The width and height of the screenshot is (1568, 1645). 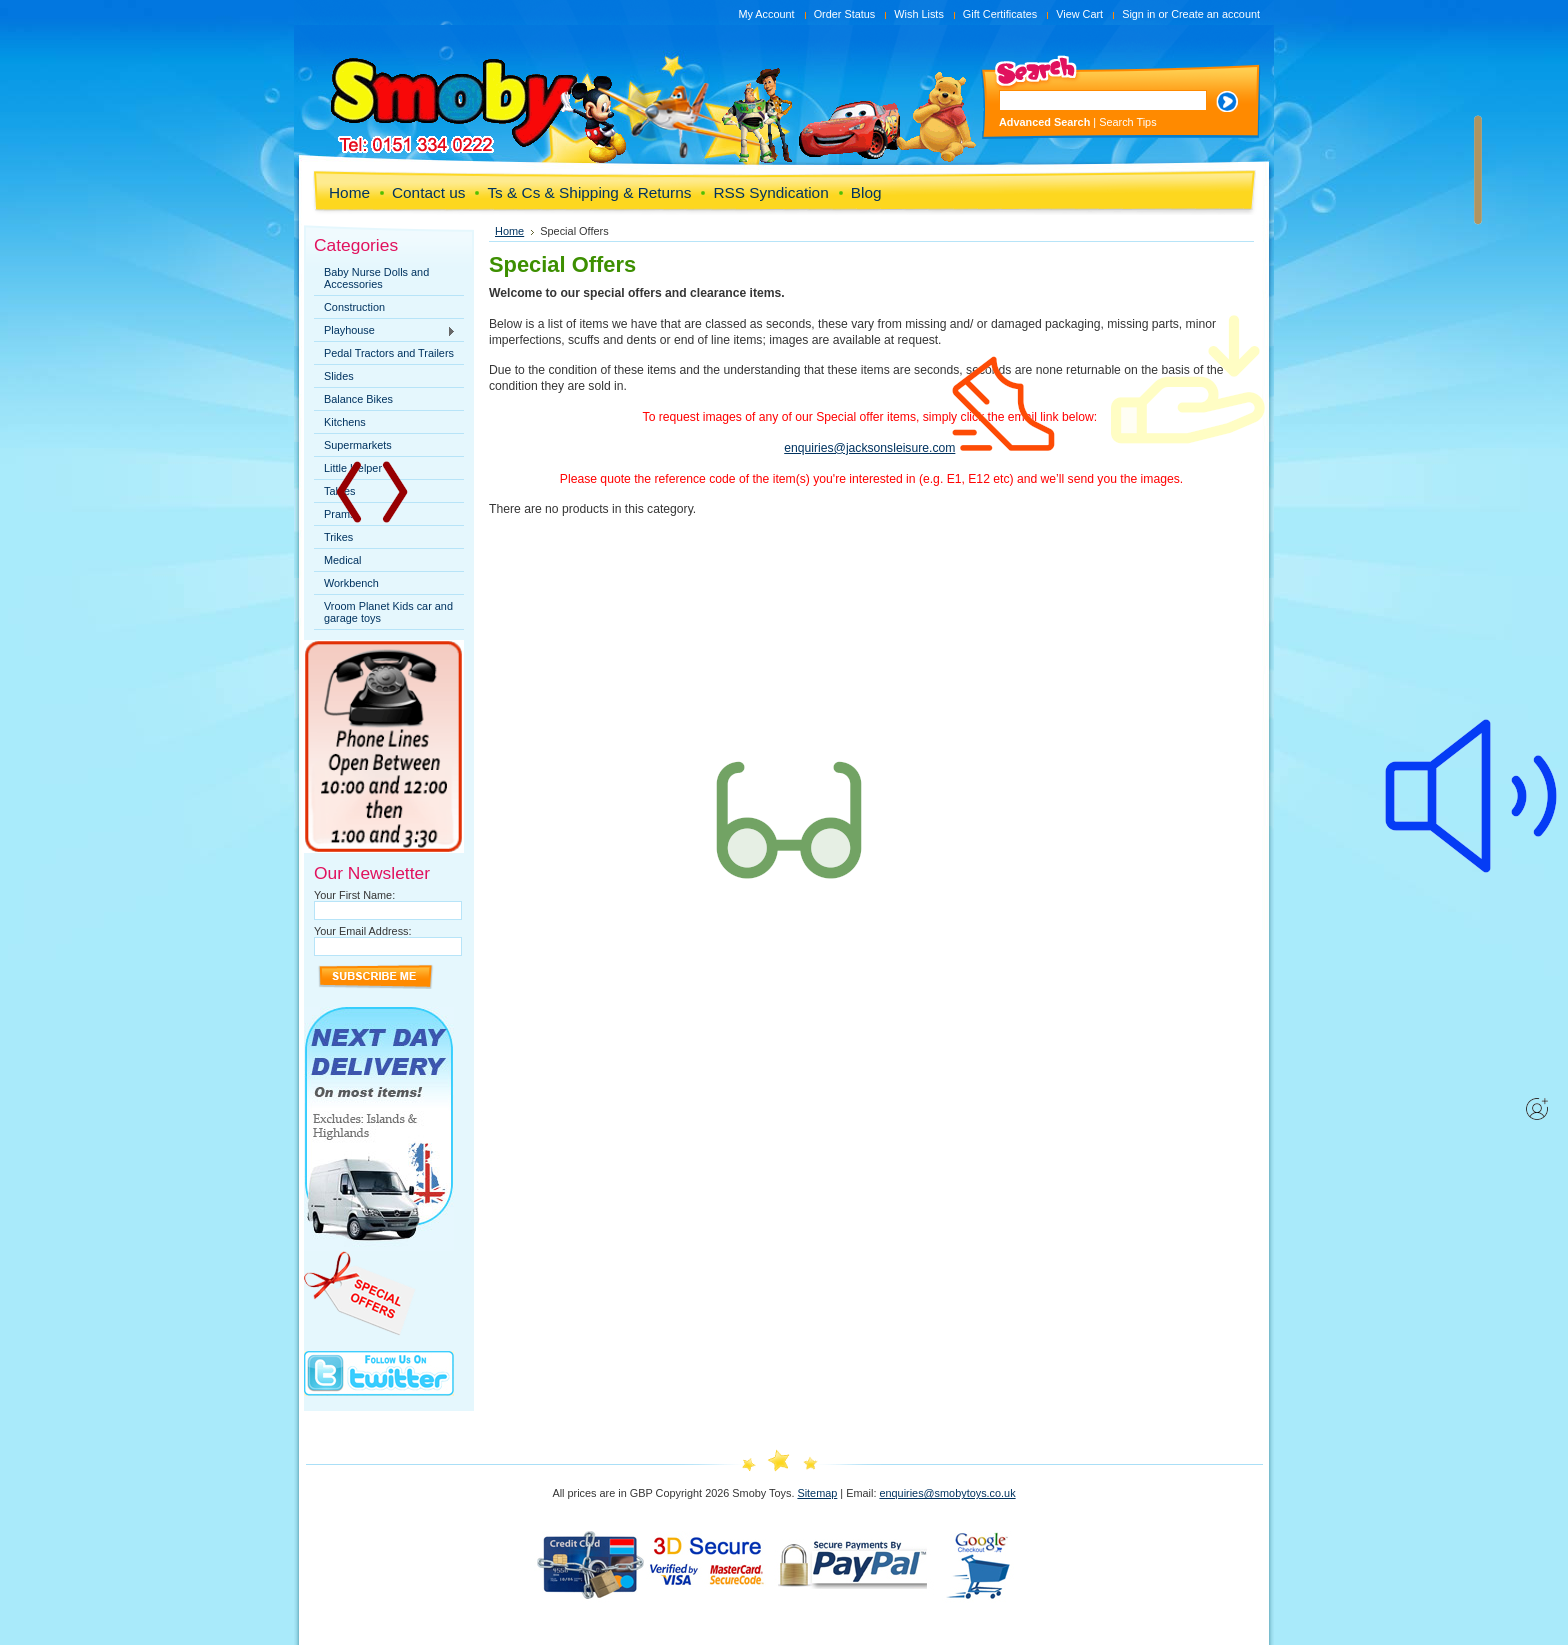 I want to click on track your running or walking activity, so click(x=1001, y=409).